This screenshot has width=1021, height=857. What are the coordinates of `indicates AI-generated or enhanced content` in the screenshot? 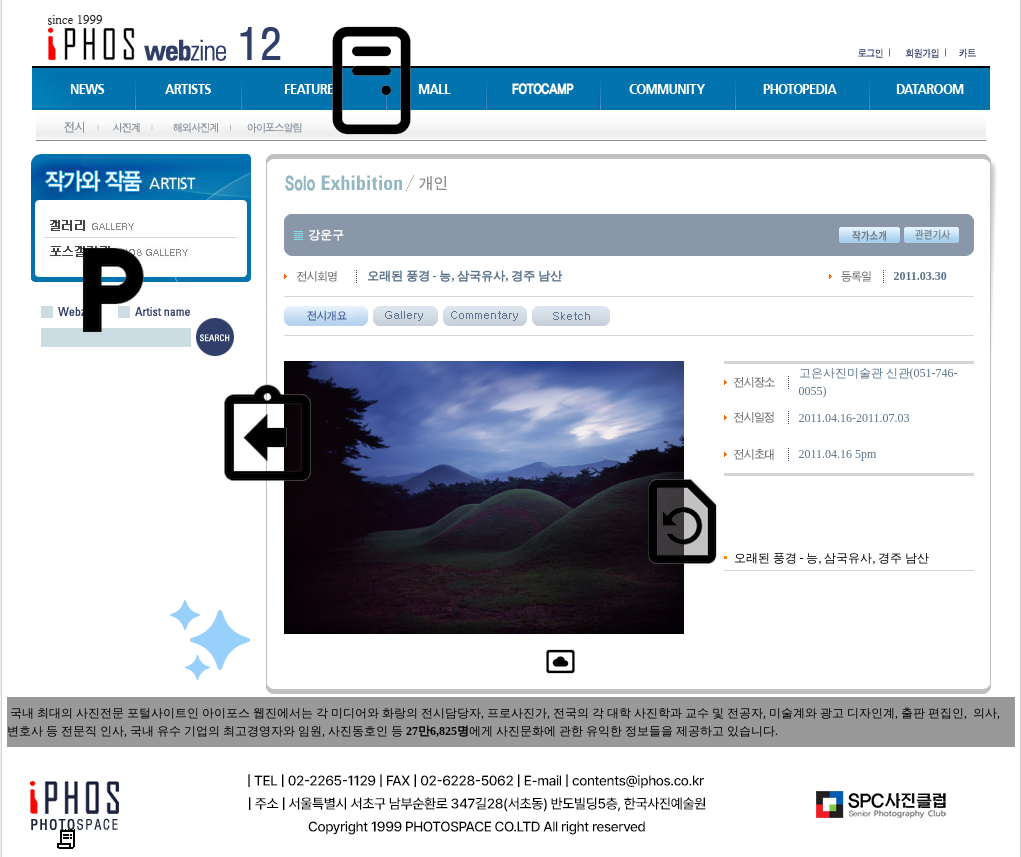 It's located at (210, 640).